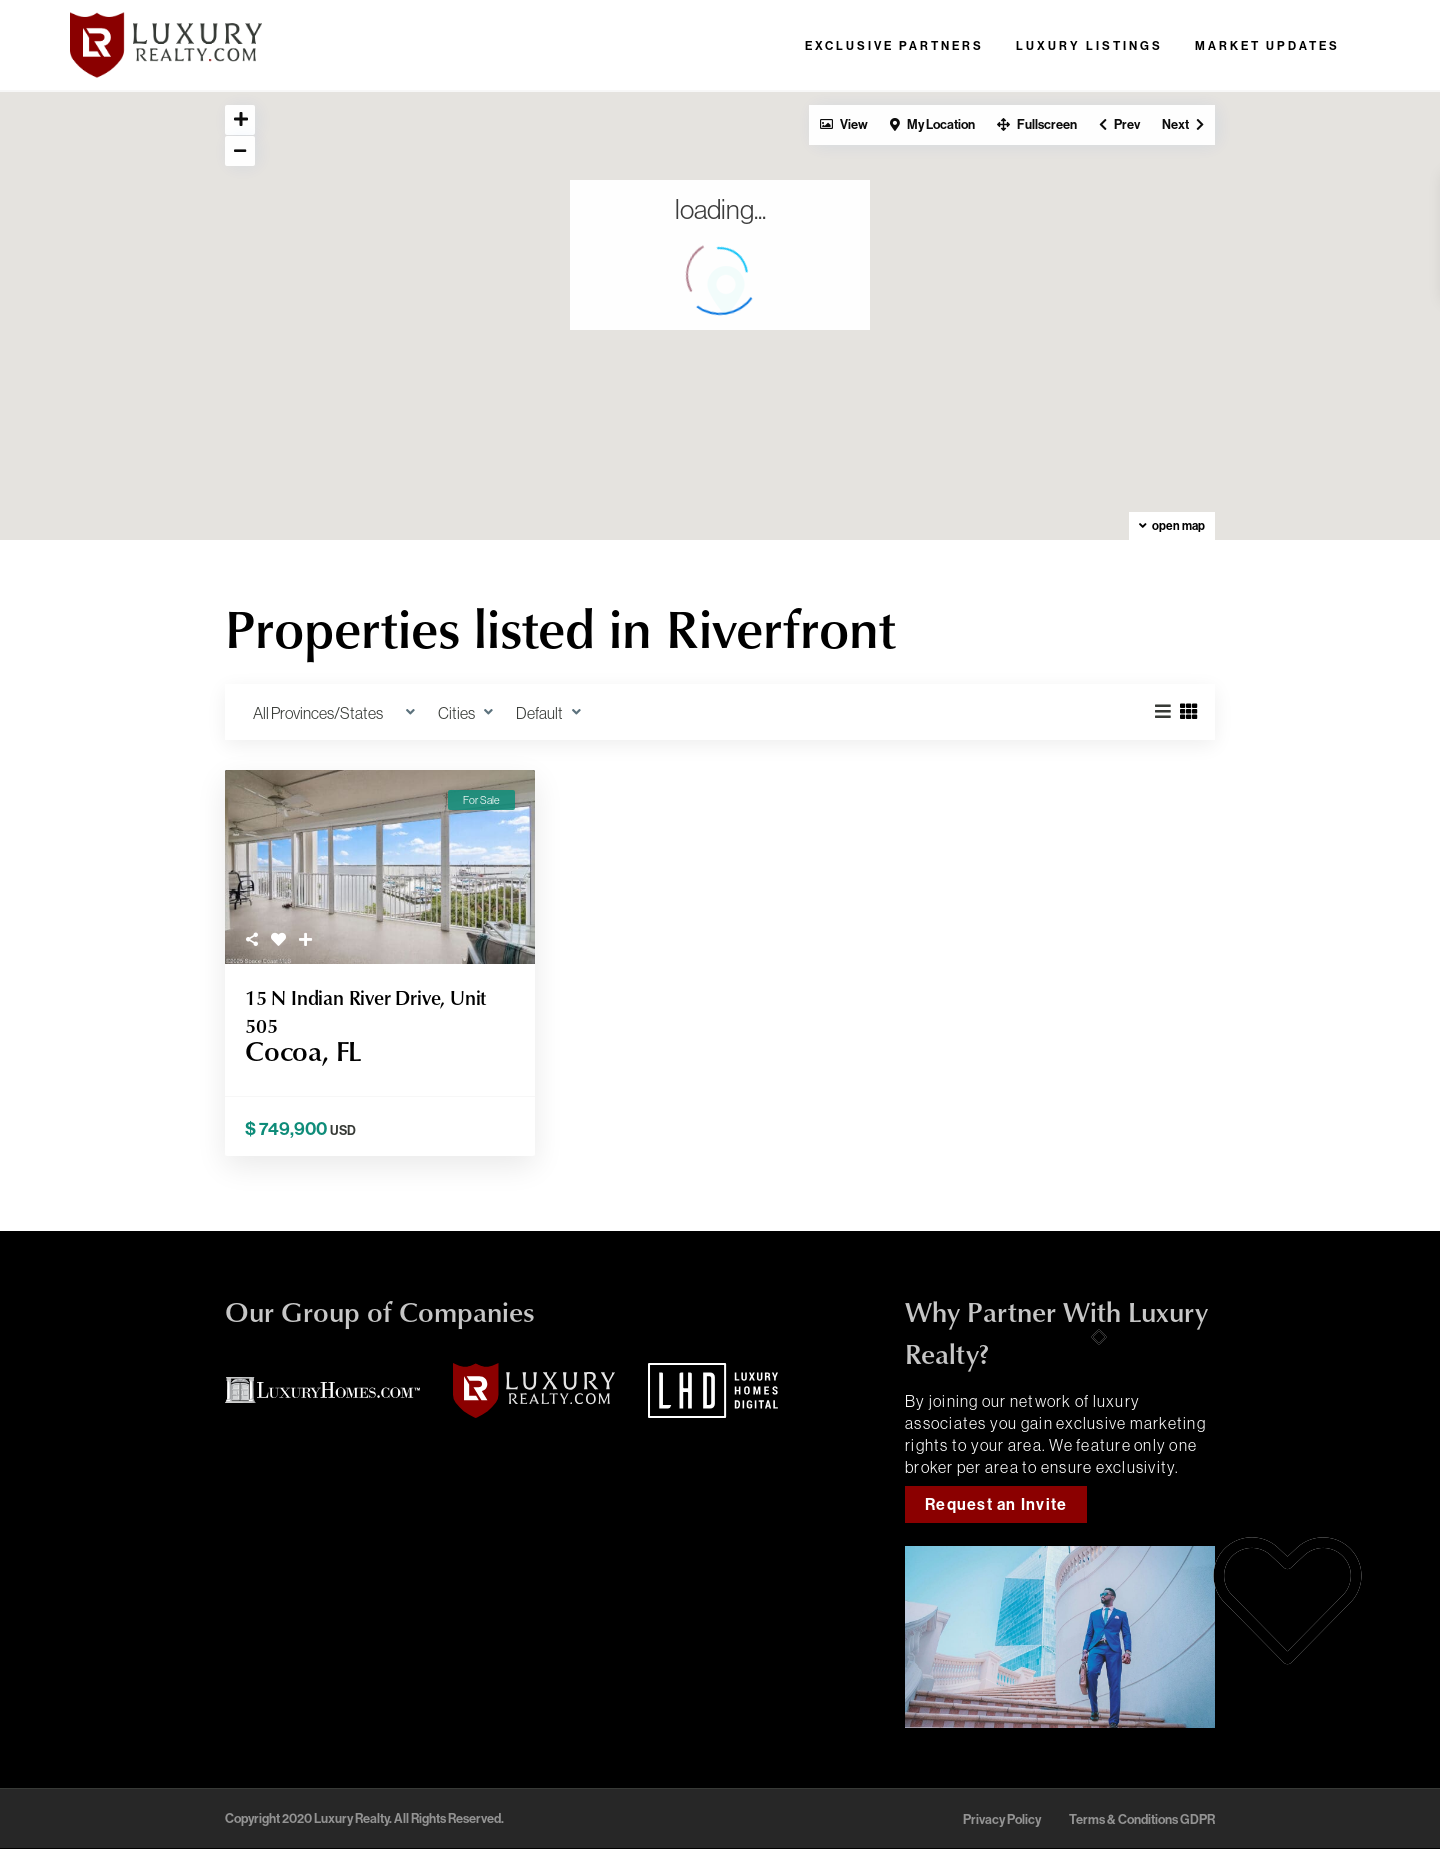 The height and width of the screenshot is (1849, 1440). Describe the element at coordinates (1099, 1337) in the screenshot. I see `indicates a diamond or rhombus shape element` at that location.